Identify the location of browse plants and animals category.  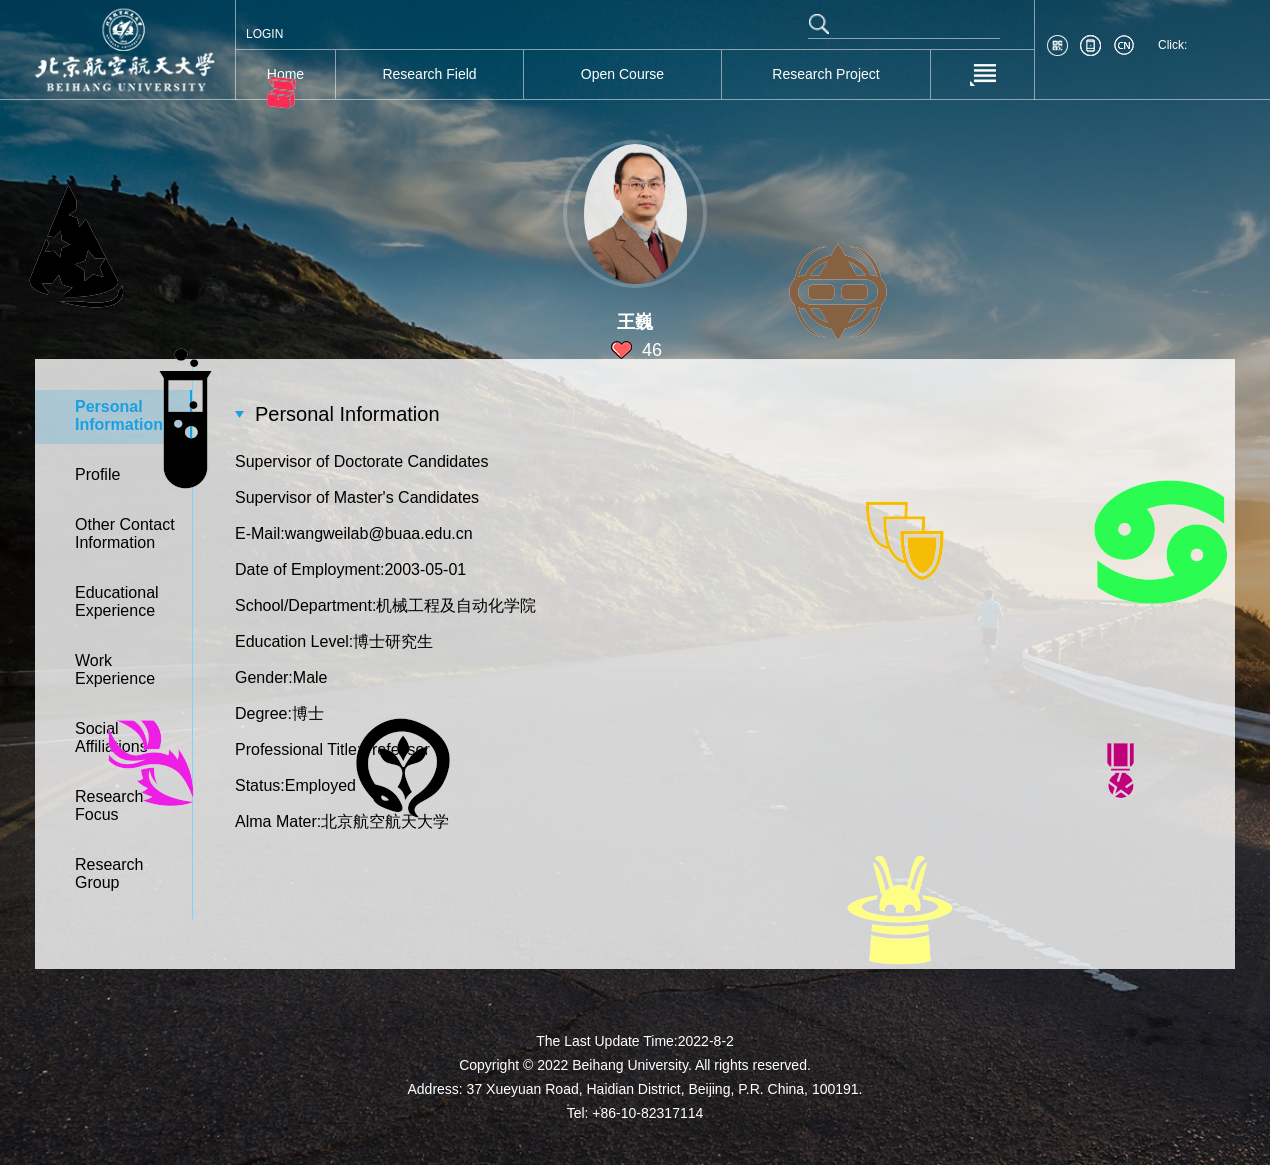
(403, 768).